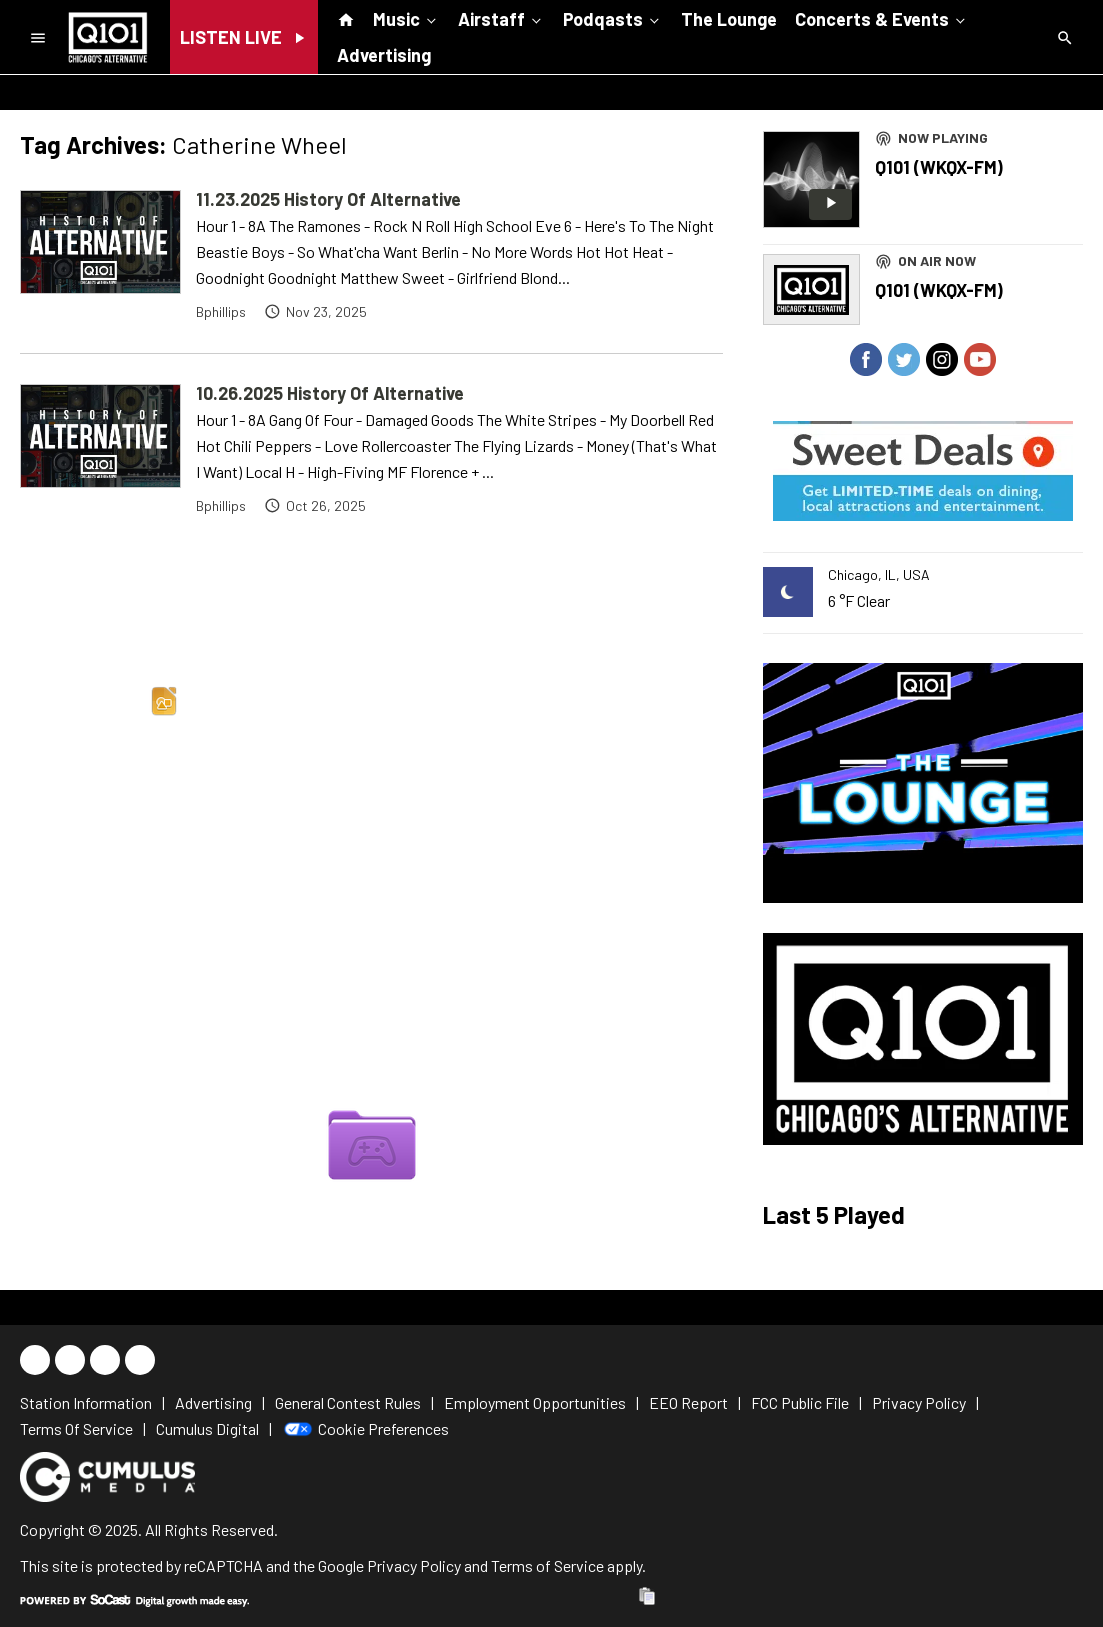 The width and height of the screenshot is (1103, 1627). I want to click on open libreoffice draw application, so click(164, 701).